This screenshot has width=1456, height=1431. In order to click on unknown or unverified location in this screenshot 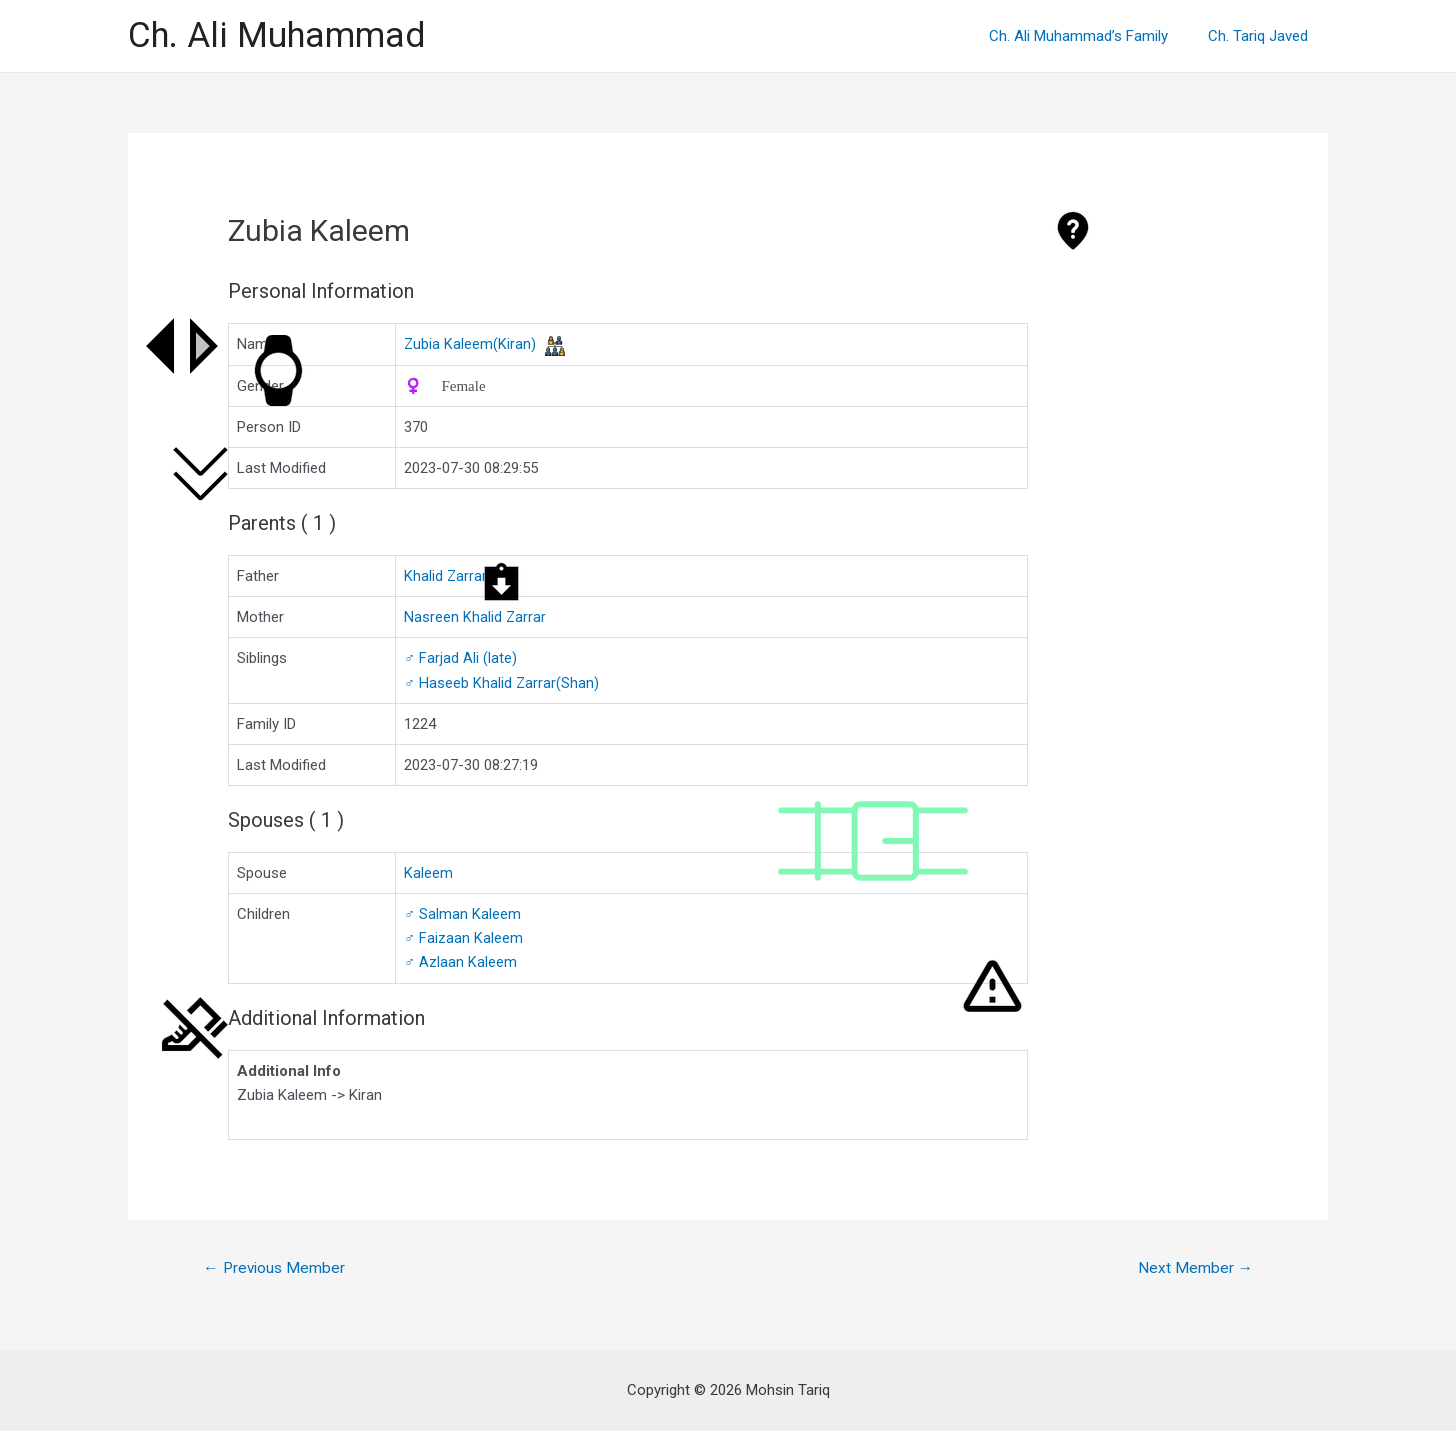, I will do `click(1073, 231)`.